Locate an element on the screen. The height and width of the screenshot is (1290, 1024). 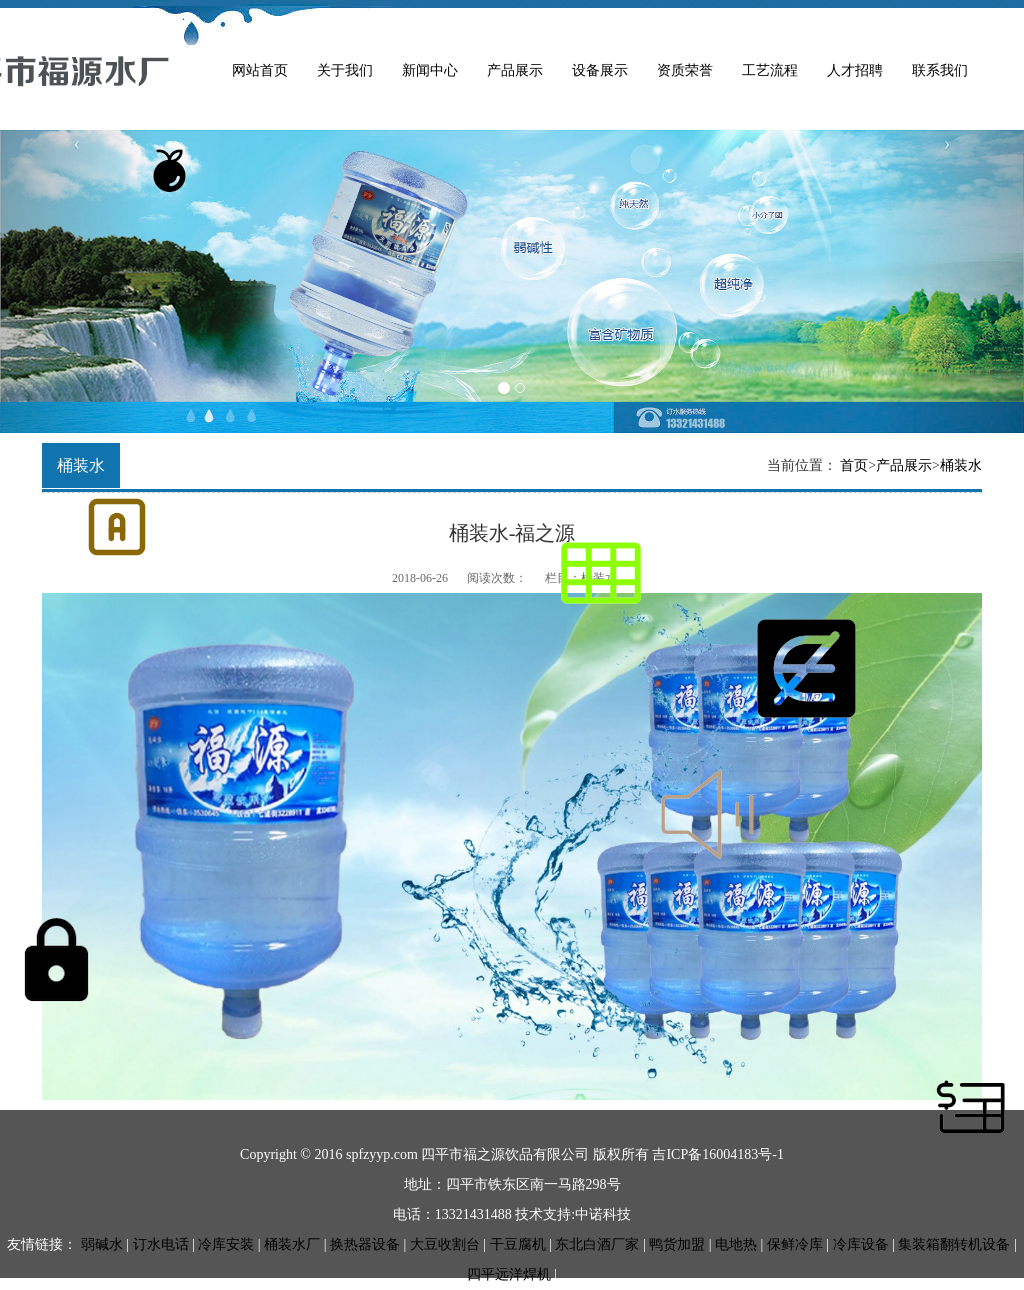
indicates fruit or produce category is located at coordinates (169, 171).